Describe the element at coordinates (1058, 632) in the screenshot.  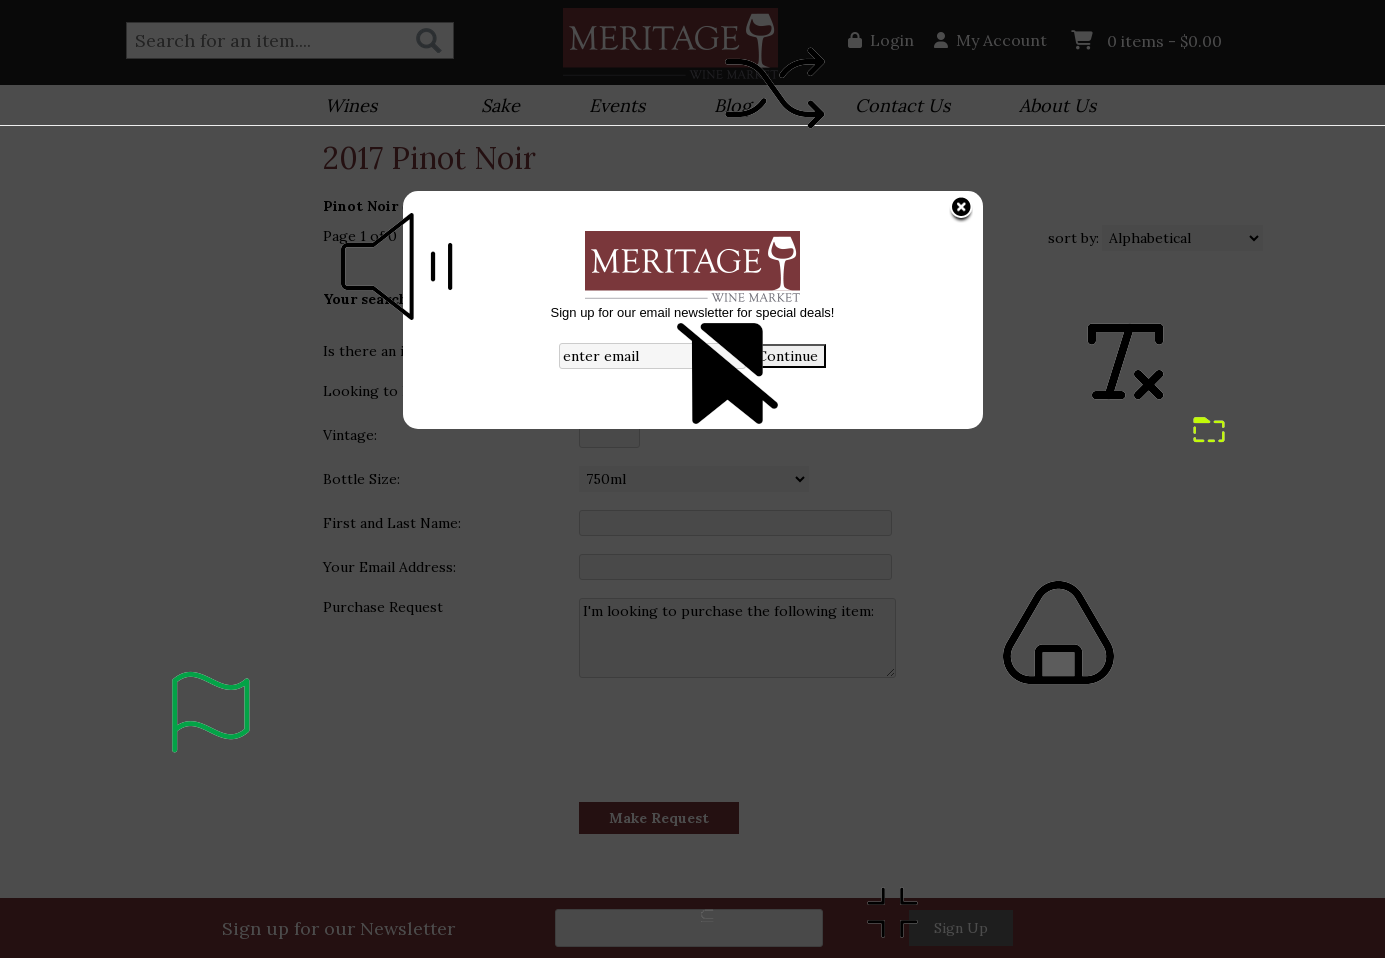
I see `access japanese food or sushi category` at that location.